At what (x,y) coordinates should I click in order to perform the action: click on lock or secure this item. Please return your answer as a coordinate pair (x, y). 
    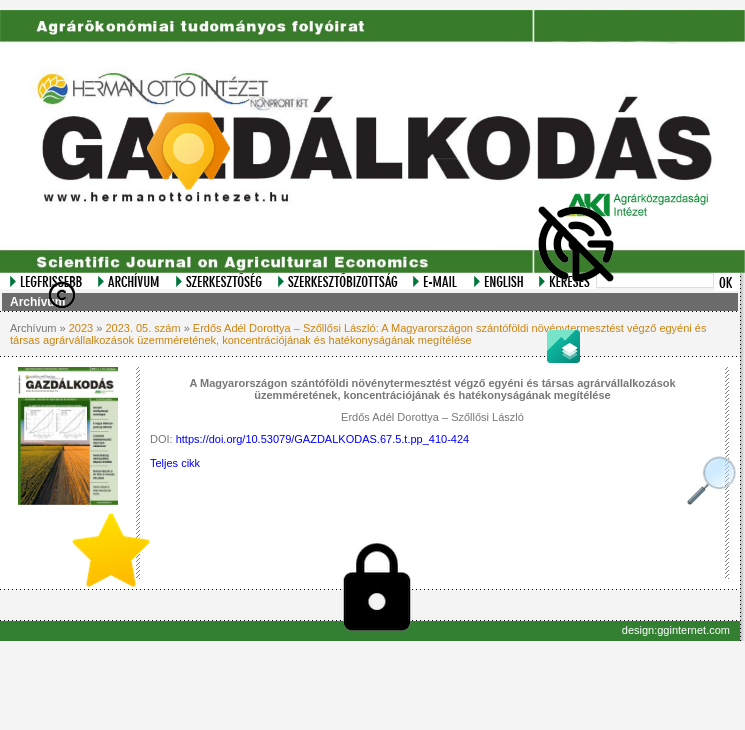
    Looking at the image, I should click on (377, 589).